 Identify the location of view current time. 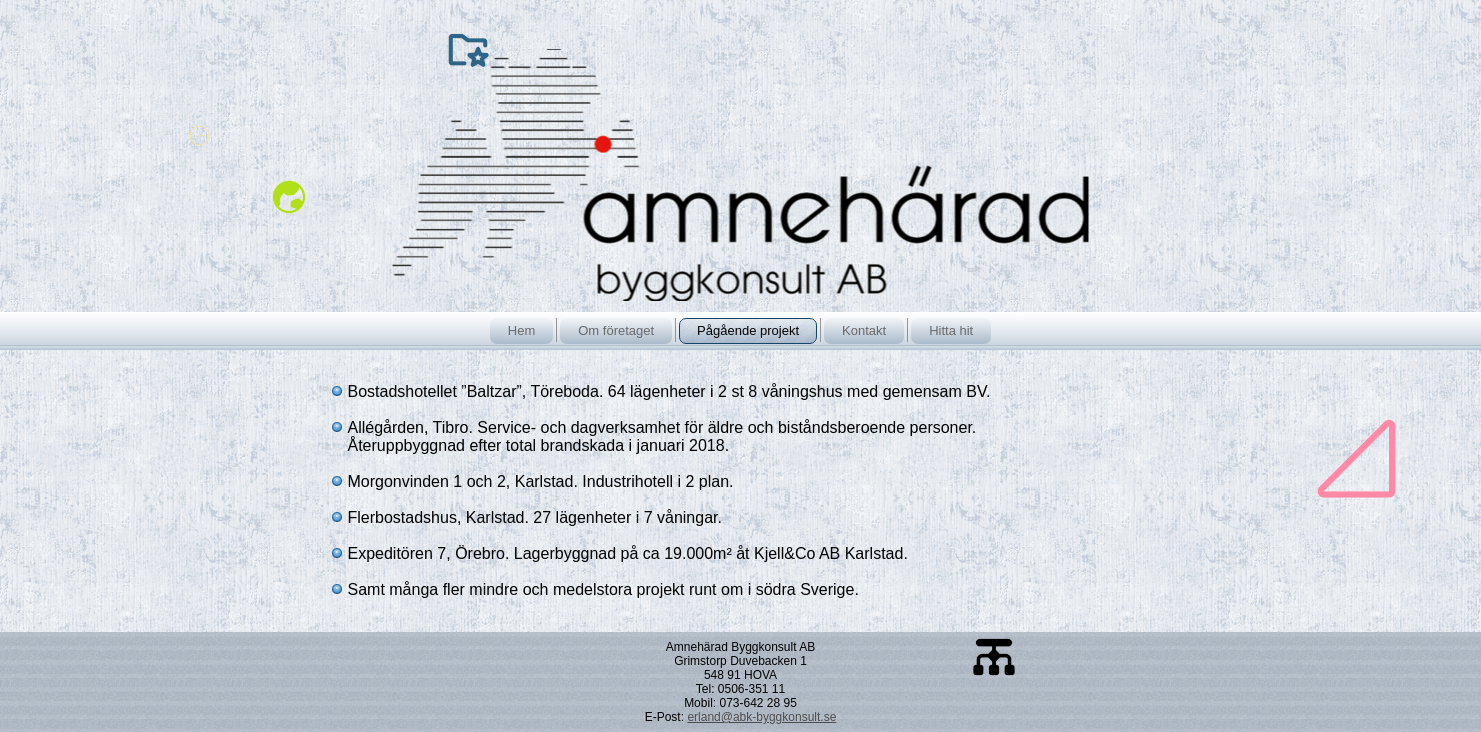
(199, 135).